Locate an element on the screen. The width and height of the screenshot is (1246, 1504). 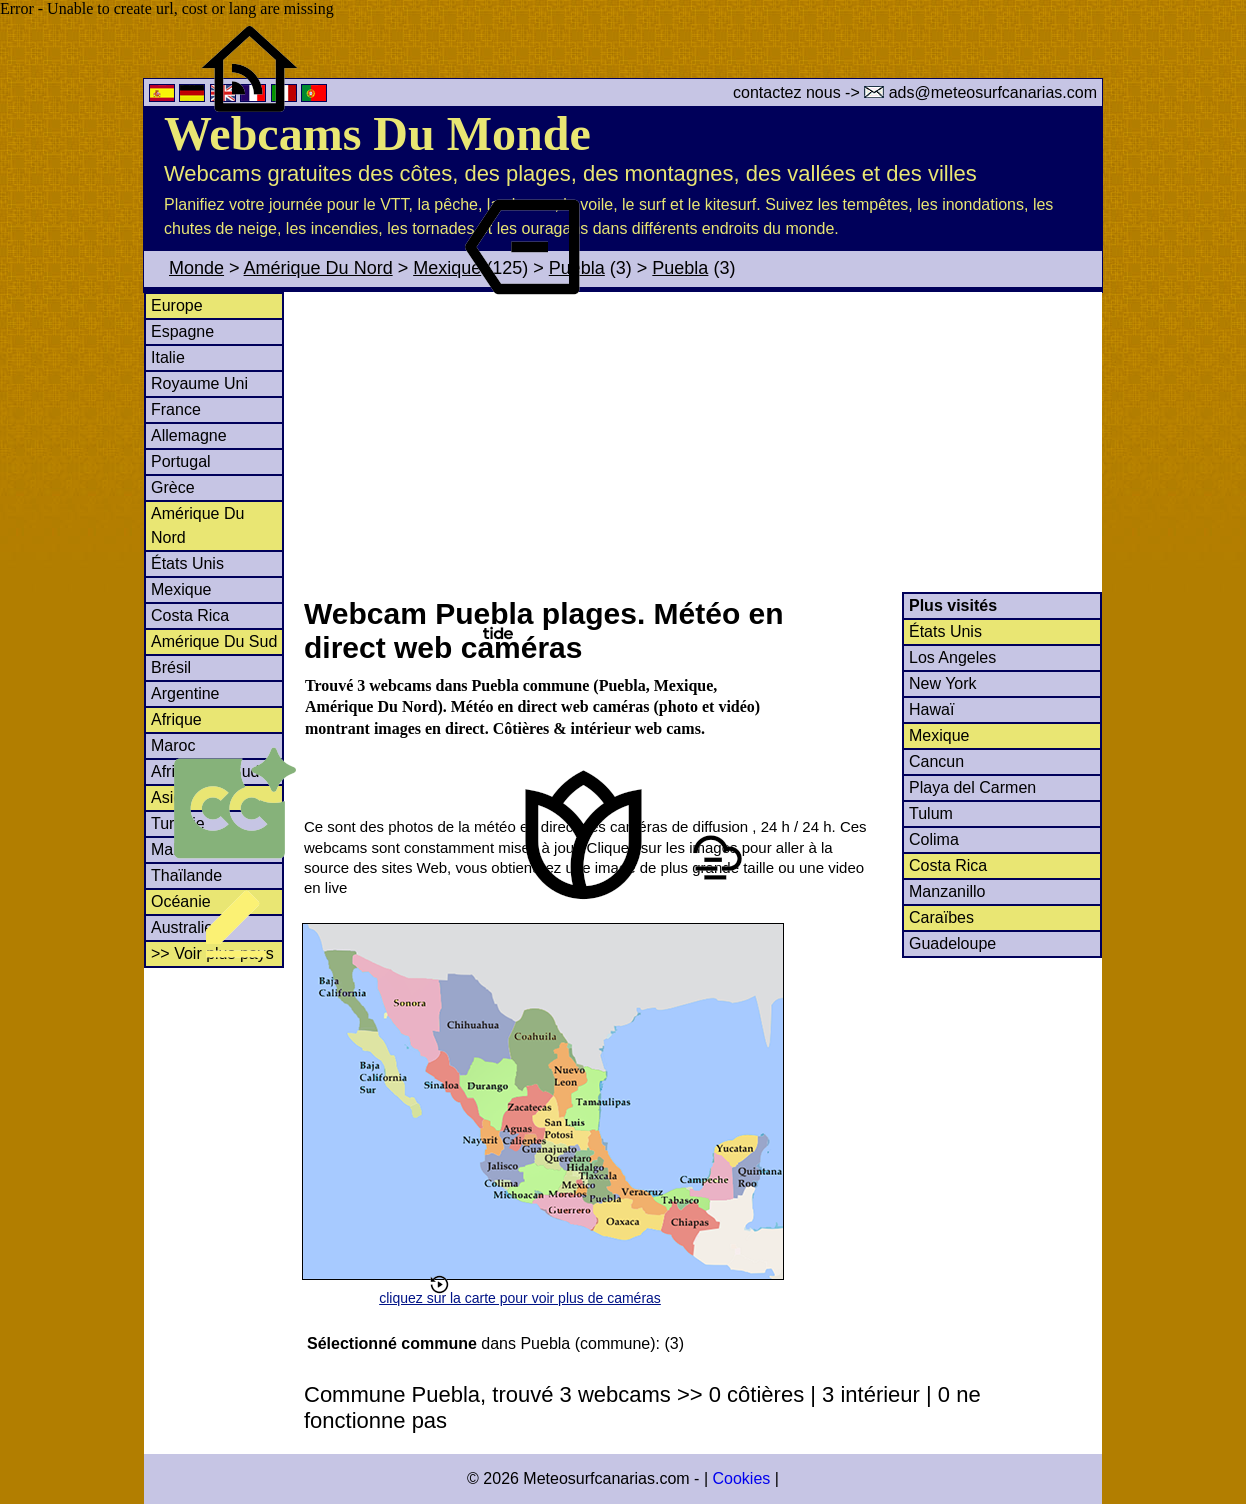
access home network settings is located at coordinates (249, 72).